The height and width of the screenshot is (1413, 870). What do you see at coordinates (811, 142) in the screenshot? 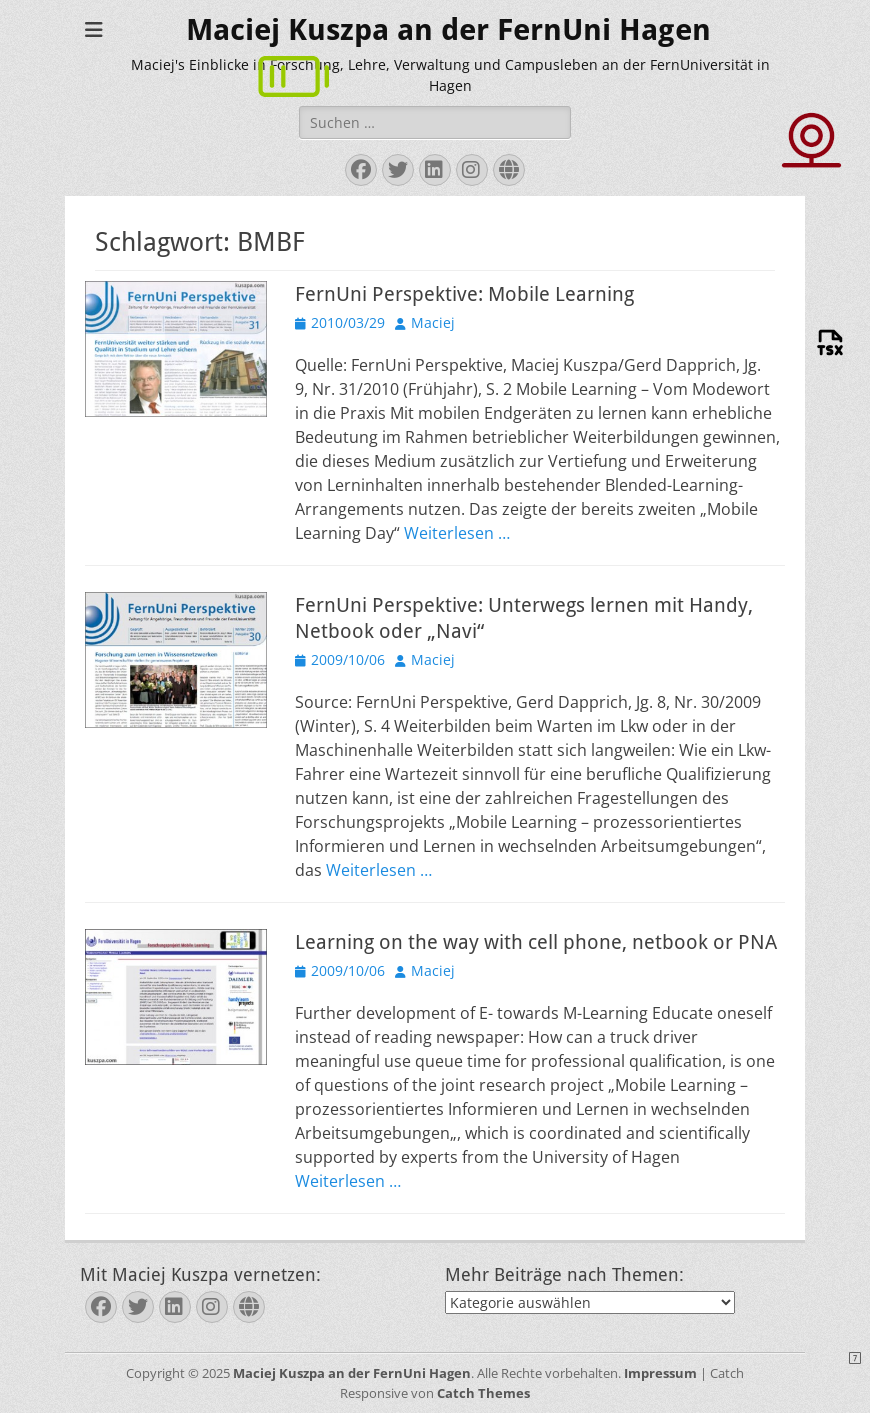
I see `enable webcam or video camera` at bounding box center [811, 142].